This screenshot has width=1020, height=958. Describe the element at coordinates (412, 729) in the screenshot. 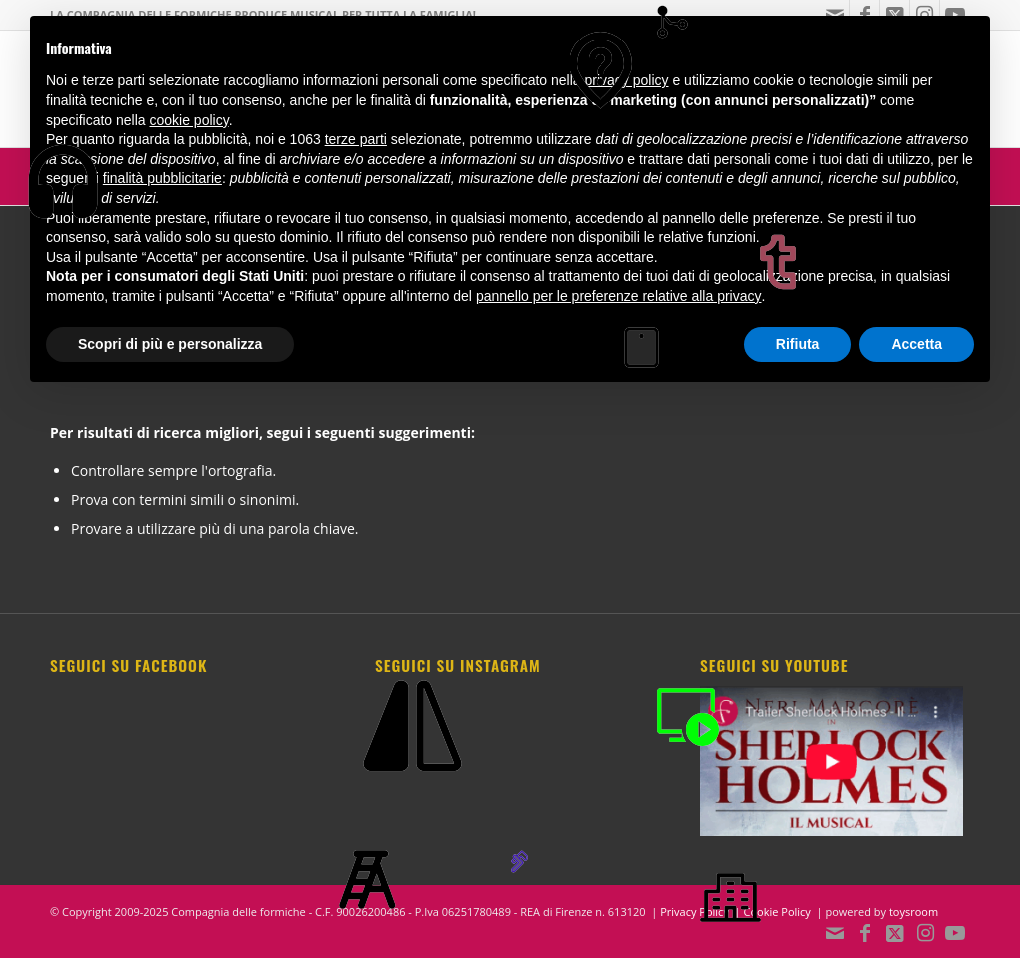

I see `flip image horizontally` at that location.